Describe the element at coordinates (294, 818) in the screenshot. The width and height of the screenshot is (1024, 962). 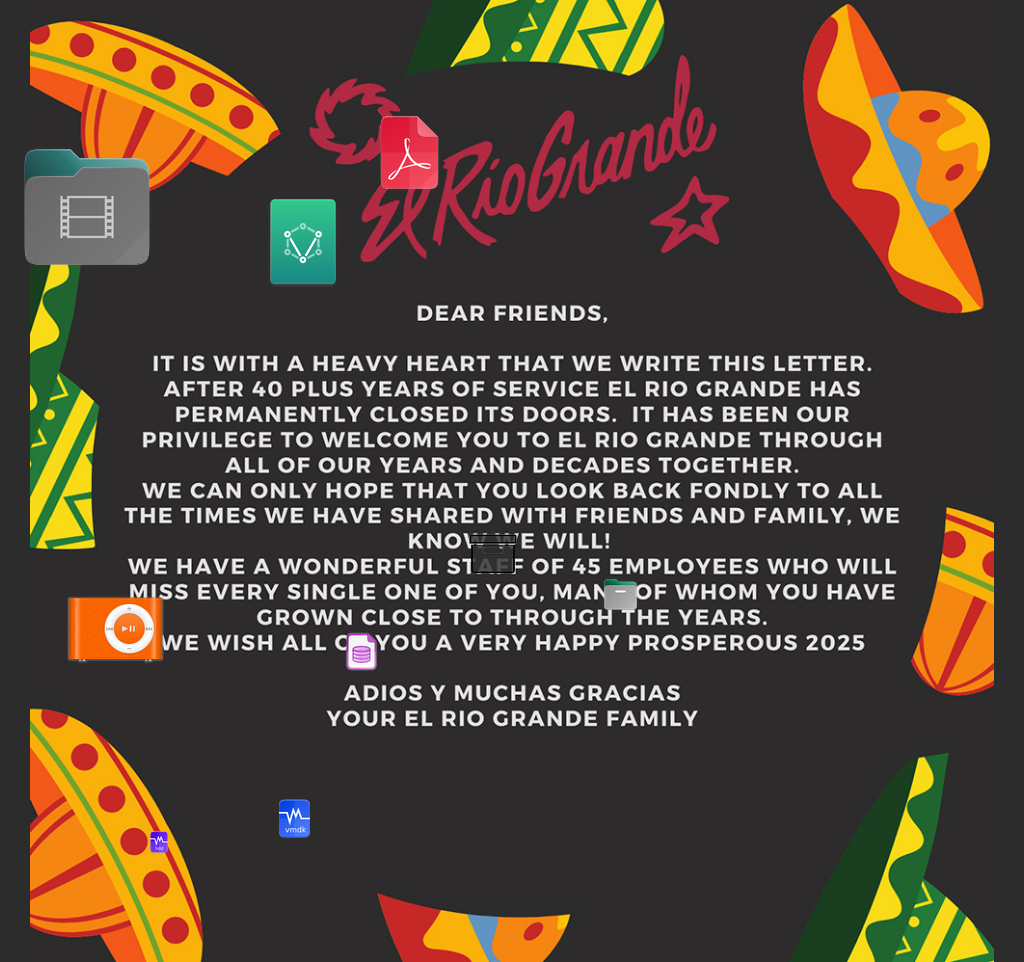
I see `a VirtualBox virtual machine disk file` at that location.